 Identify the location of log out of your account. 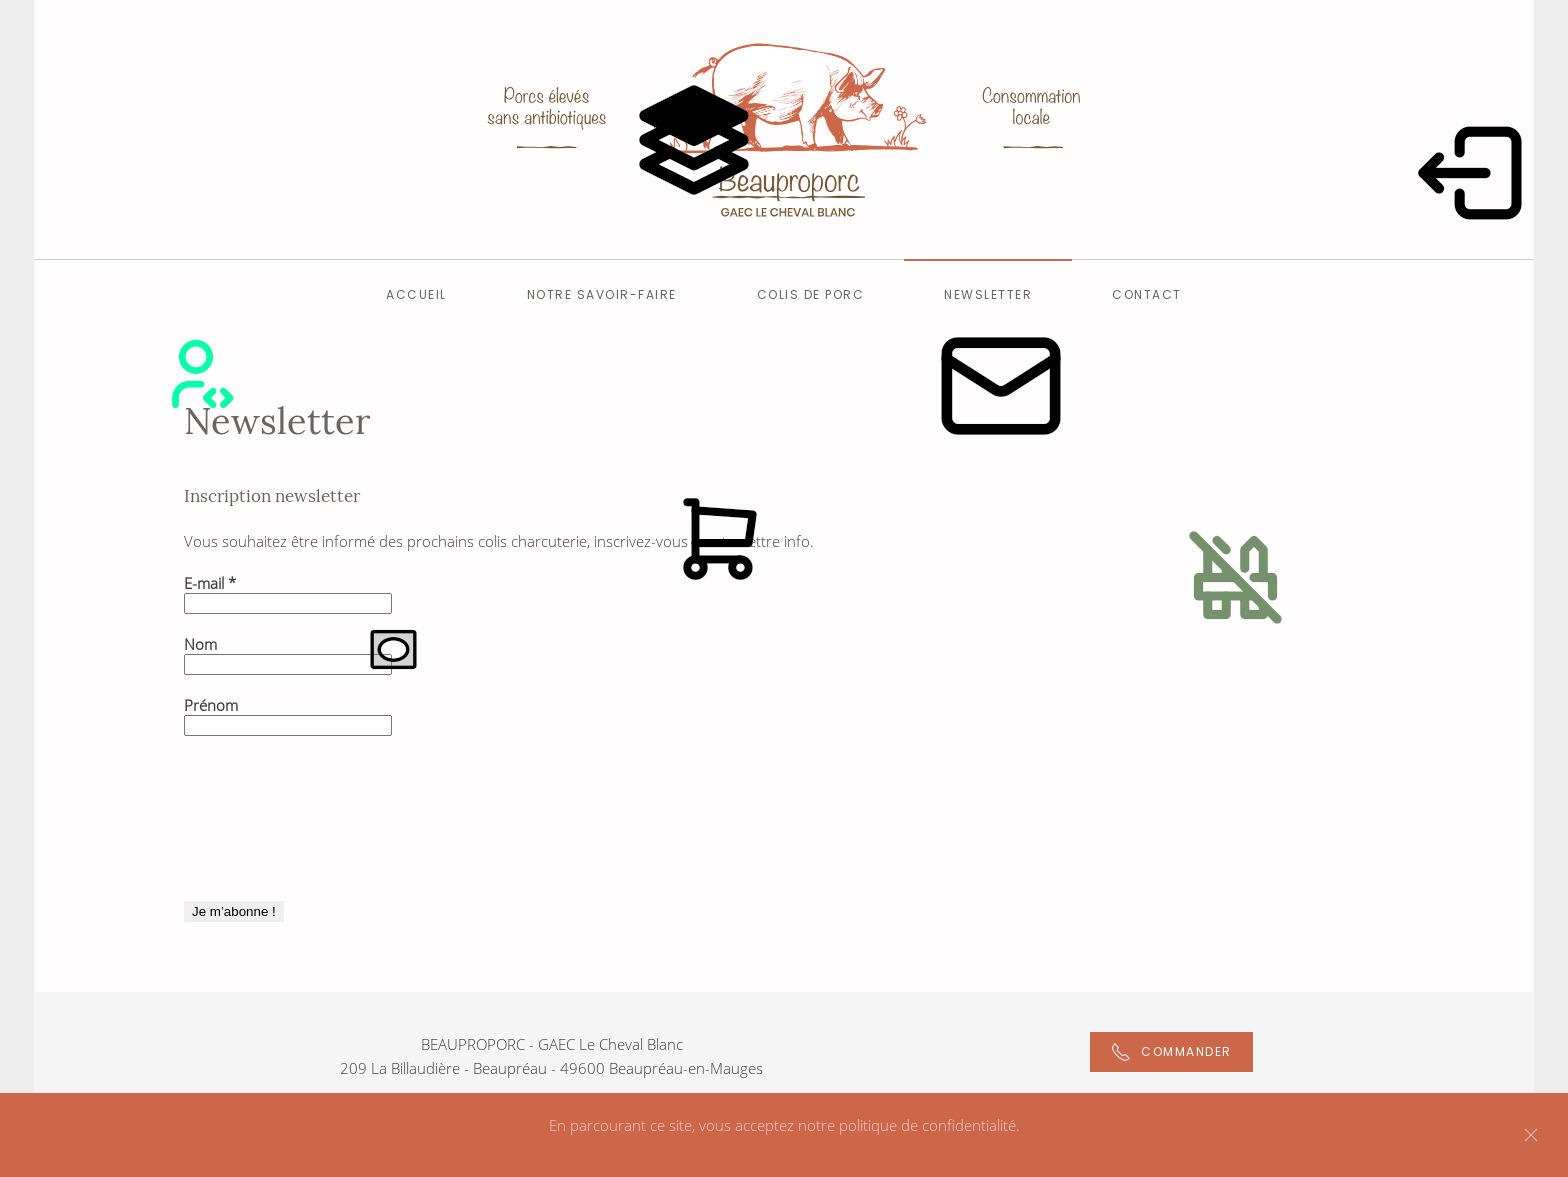
(1470, 173).